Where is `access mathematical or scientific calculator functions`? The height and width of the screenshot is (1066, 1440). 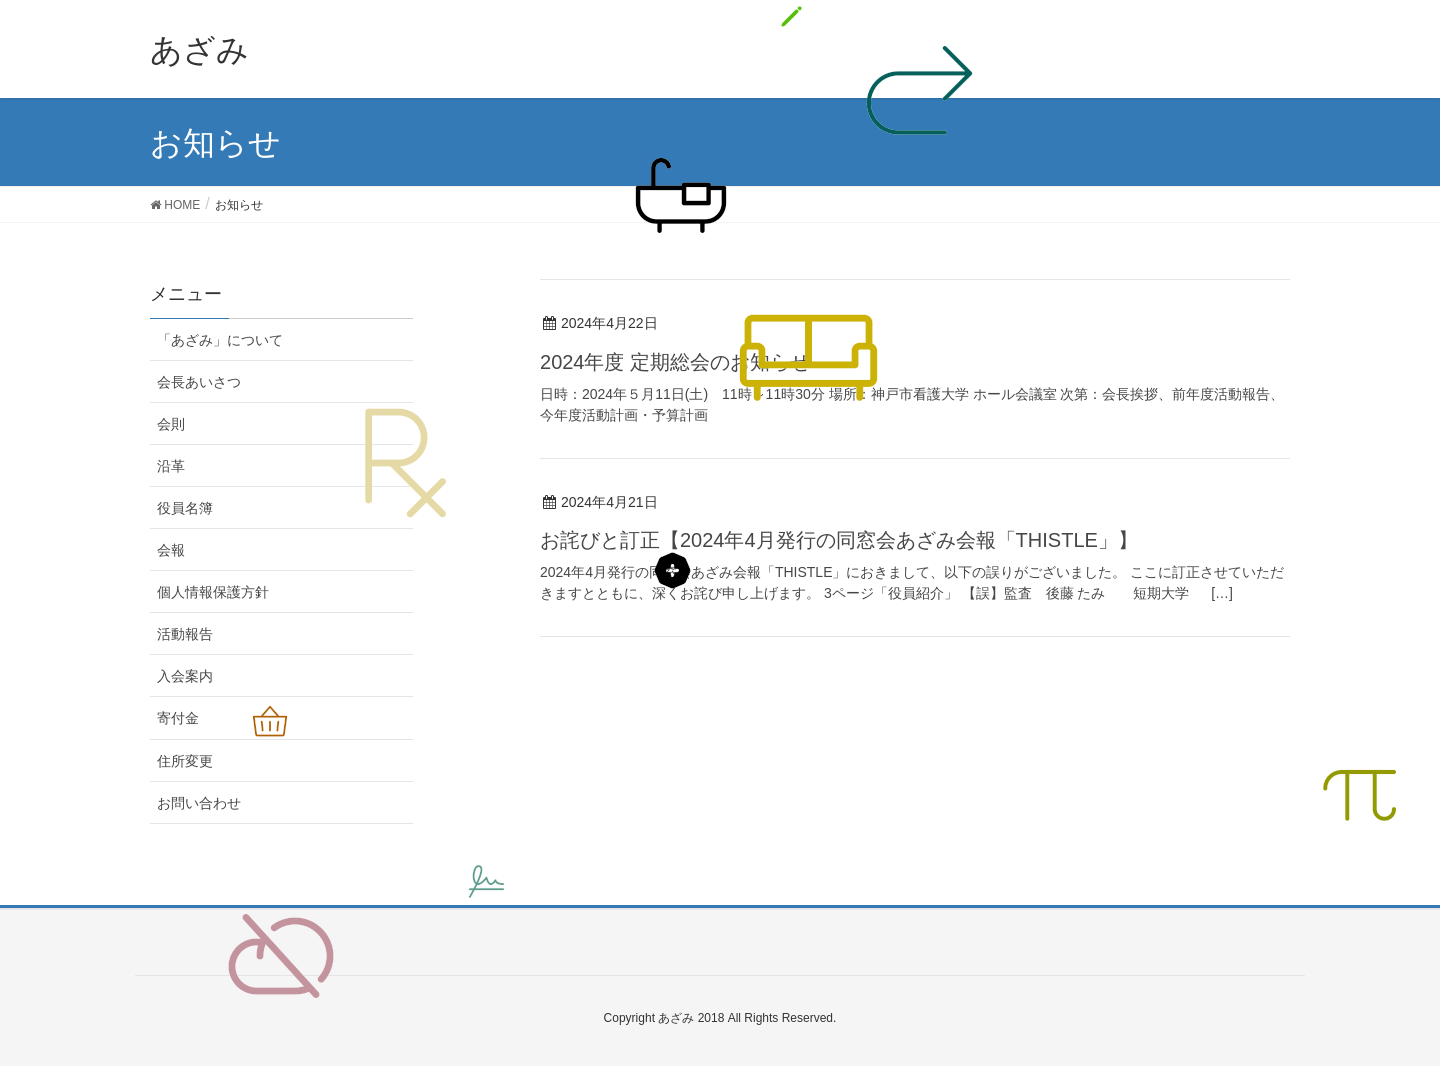
access mathematical or scientific calculator functions is located at coordinates (1361, 794).